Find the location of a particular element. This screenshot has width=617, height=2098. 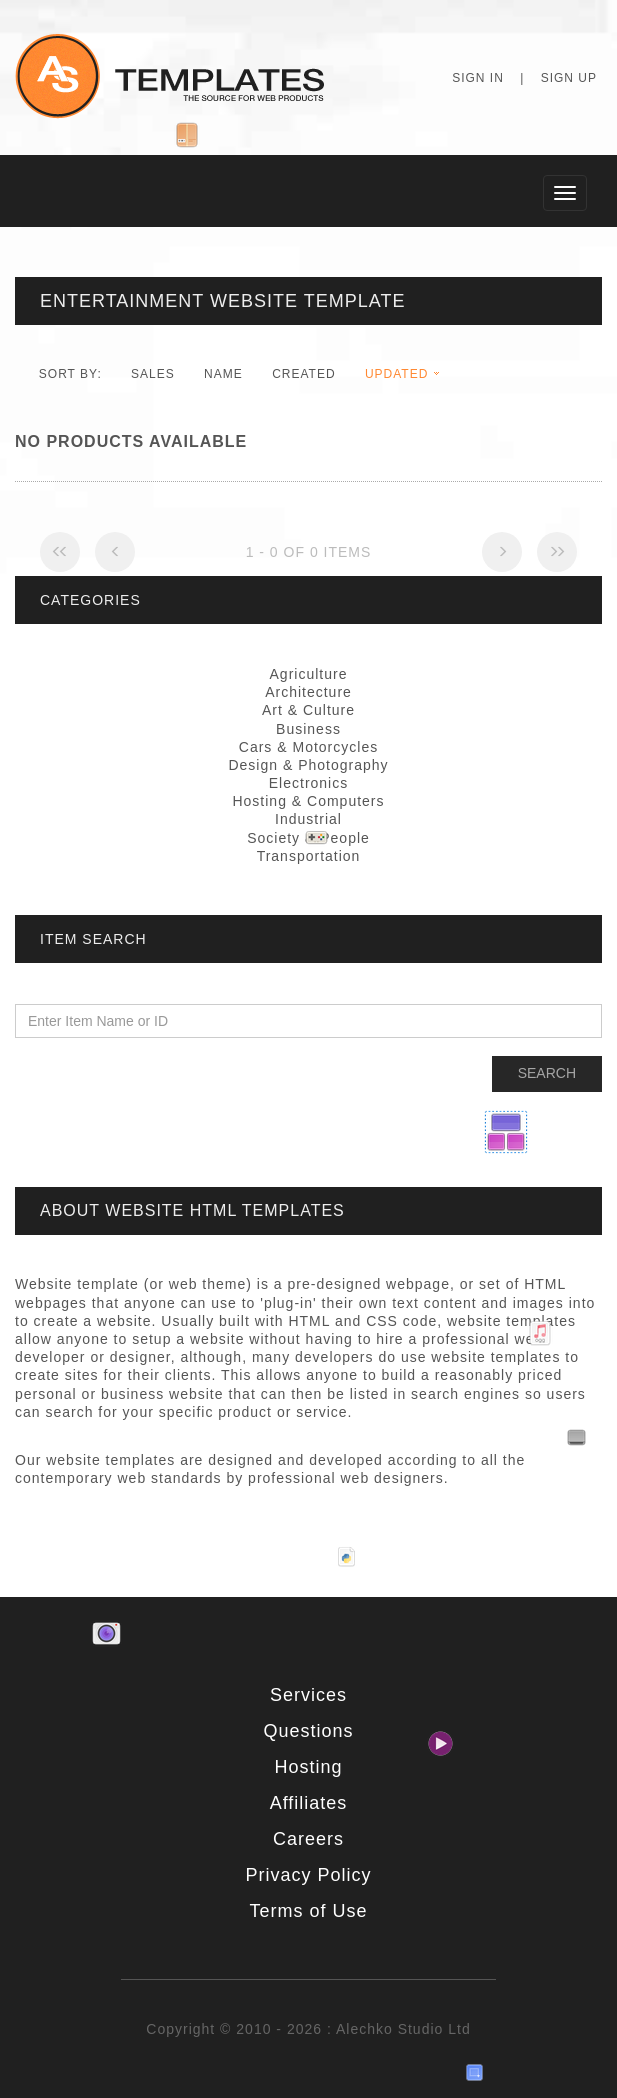

game controller input device detected is located at coordinates (316, 837).